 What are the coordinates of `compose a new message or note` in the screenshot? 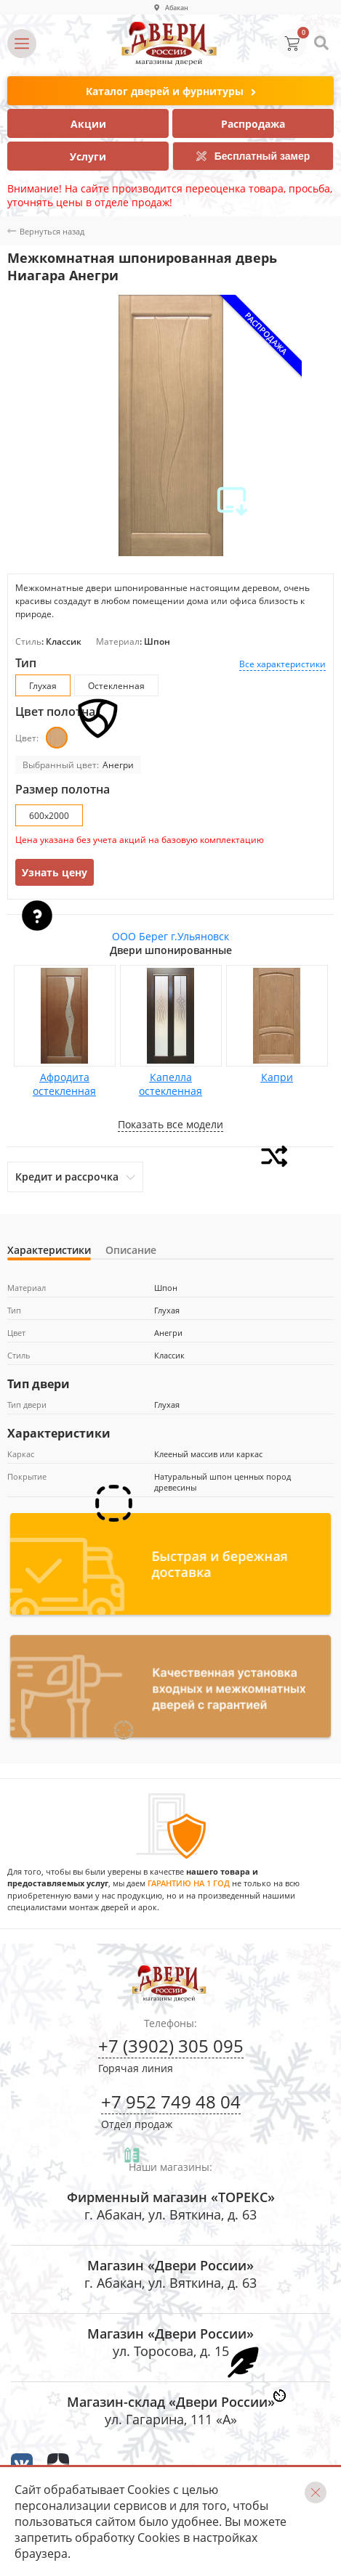 It's located at (243, 2363).